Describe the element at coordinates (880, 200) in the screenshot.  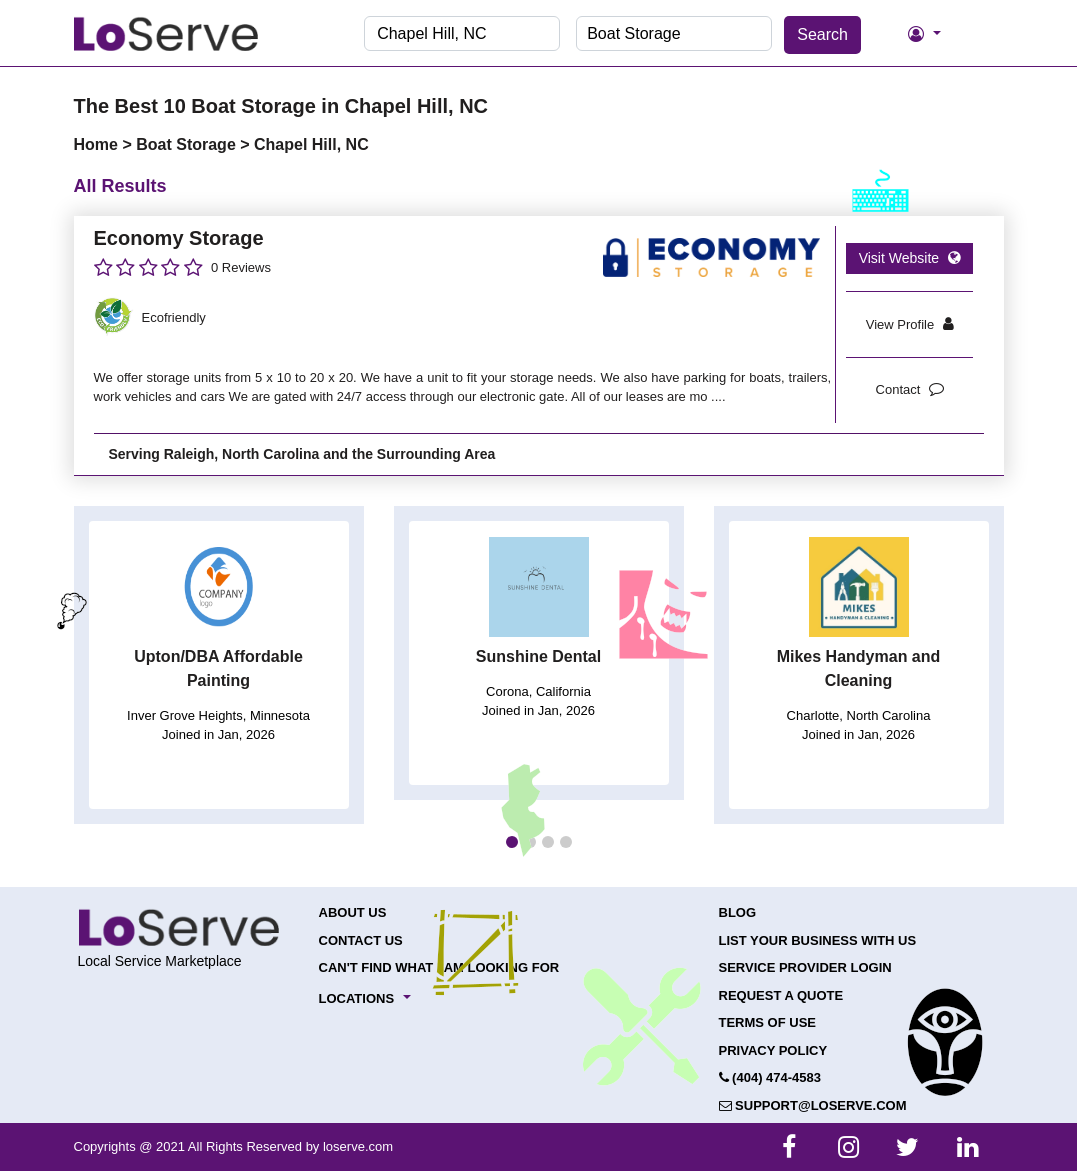
I see `open on-screen keyboard` at that location.